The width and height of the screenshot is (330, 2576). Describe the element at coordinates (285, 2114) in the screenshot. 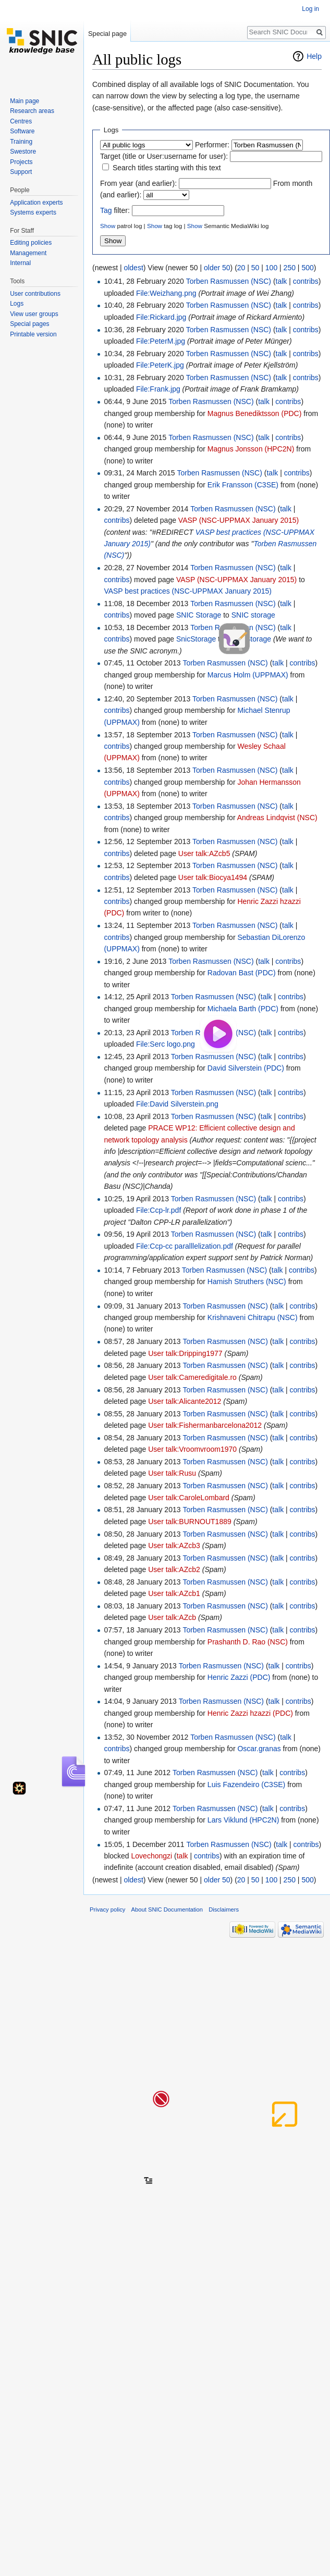

I see `move content outside the current container` at that location.